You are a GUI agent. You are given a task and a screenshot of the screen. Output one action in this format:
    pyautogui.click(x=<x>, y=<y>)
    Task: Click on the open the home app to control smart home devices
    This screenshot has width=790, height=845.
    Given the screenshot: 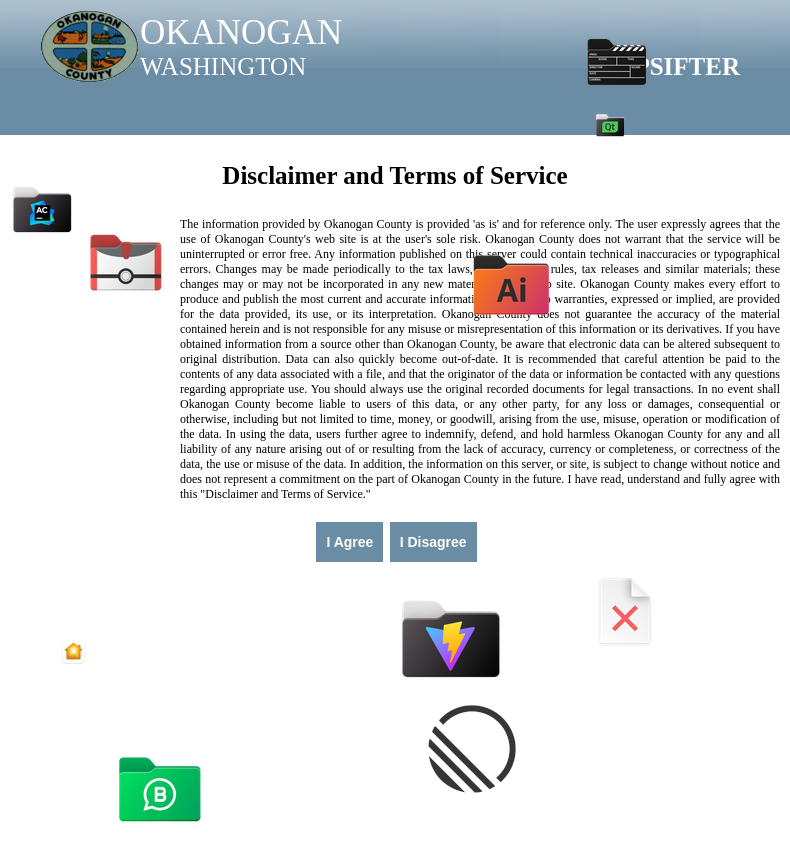 What is the action you would take?
    pyautogui.click(x=73, y=651)
    